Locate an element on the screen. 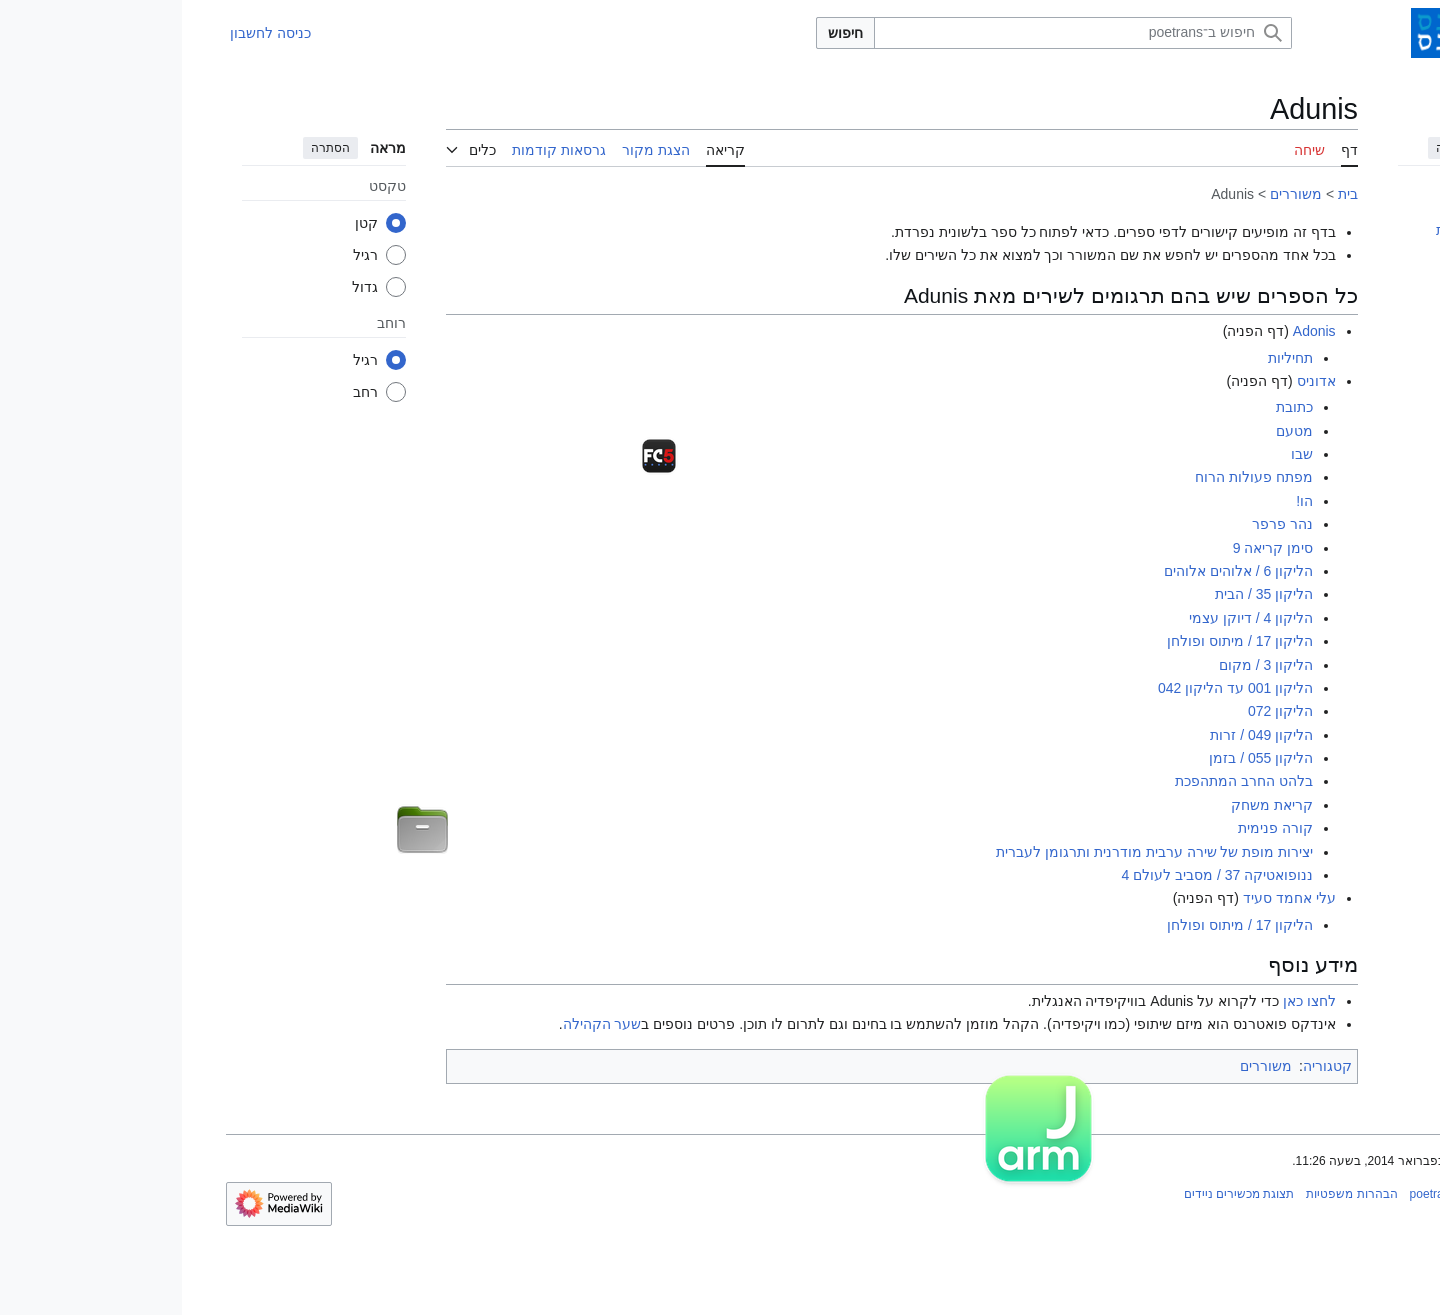 This screenshot has width=1440, height=1315. open the file manager is located at coordinates (422, 829).